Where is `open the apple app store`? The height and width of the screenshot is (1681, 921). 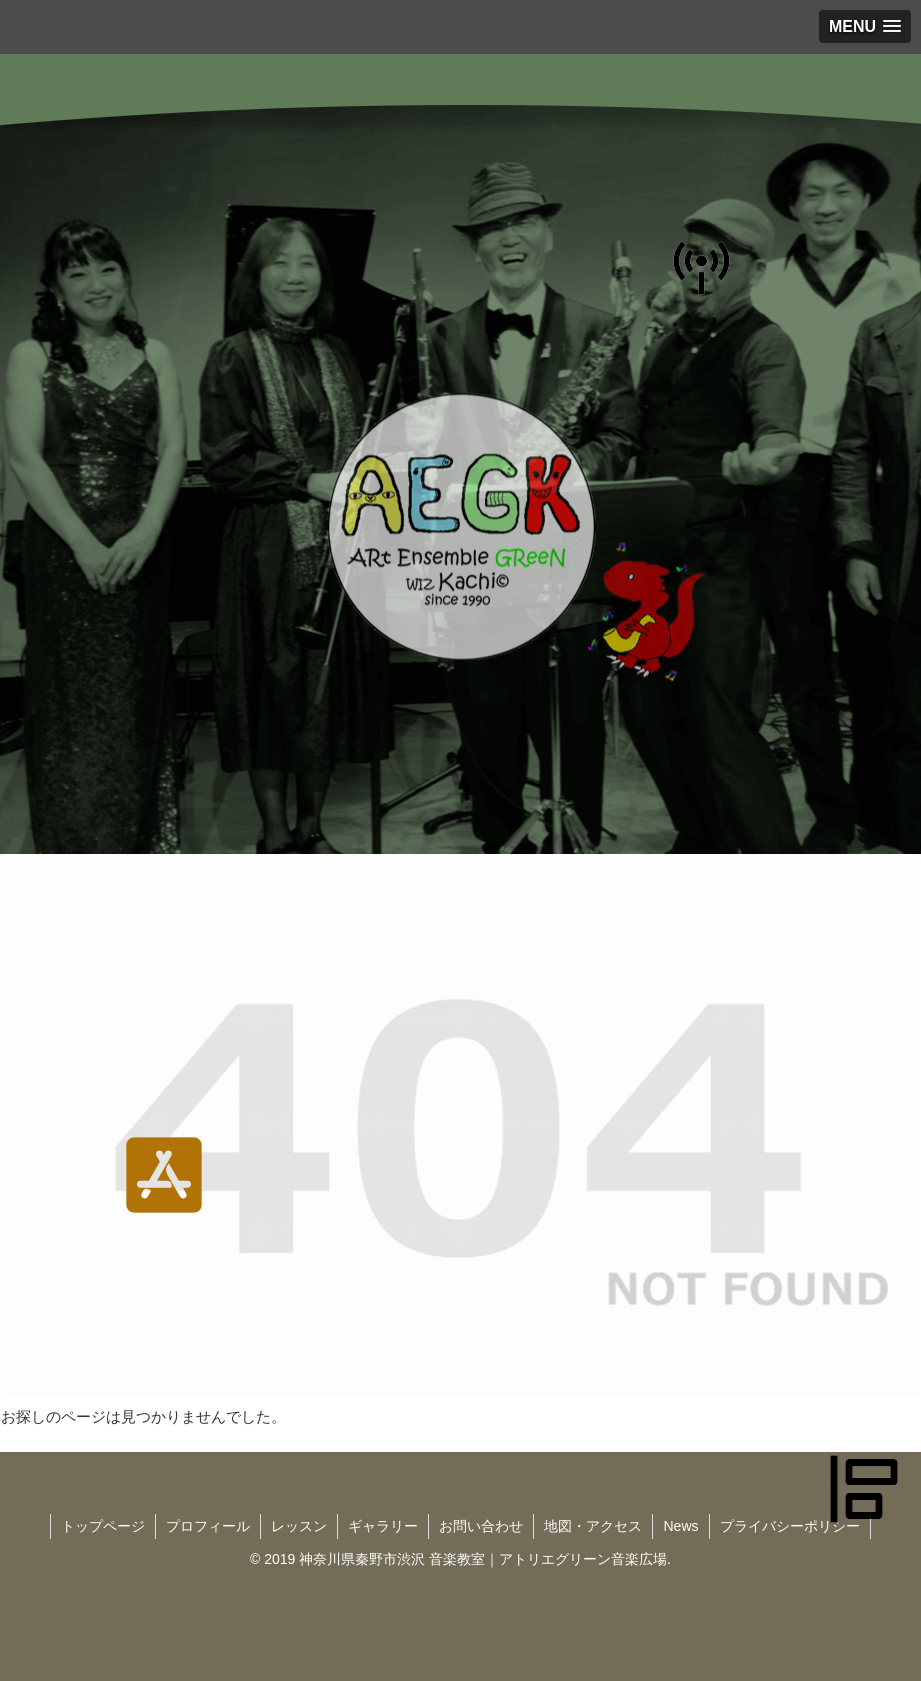
open the apple app store is located at coordinates (164, 1175).